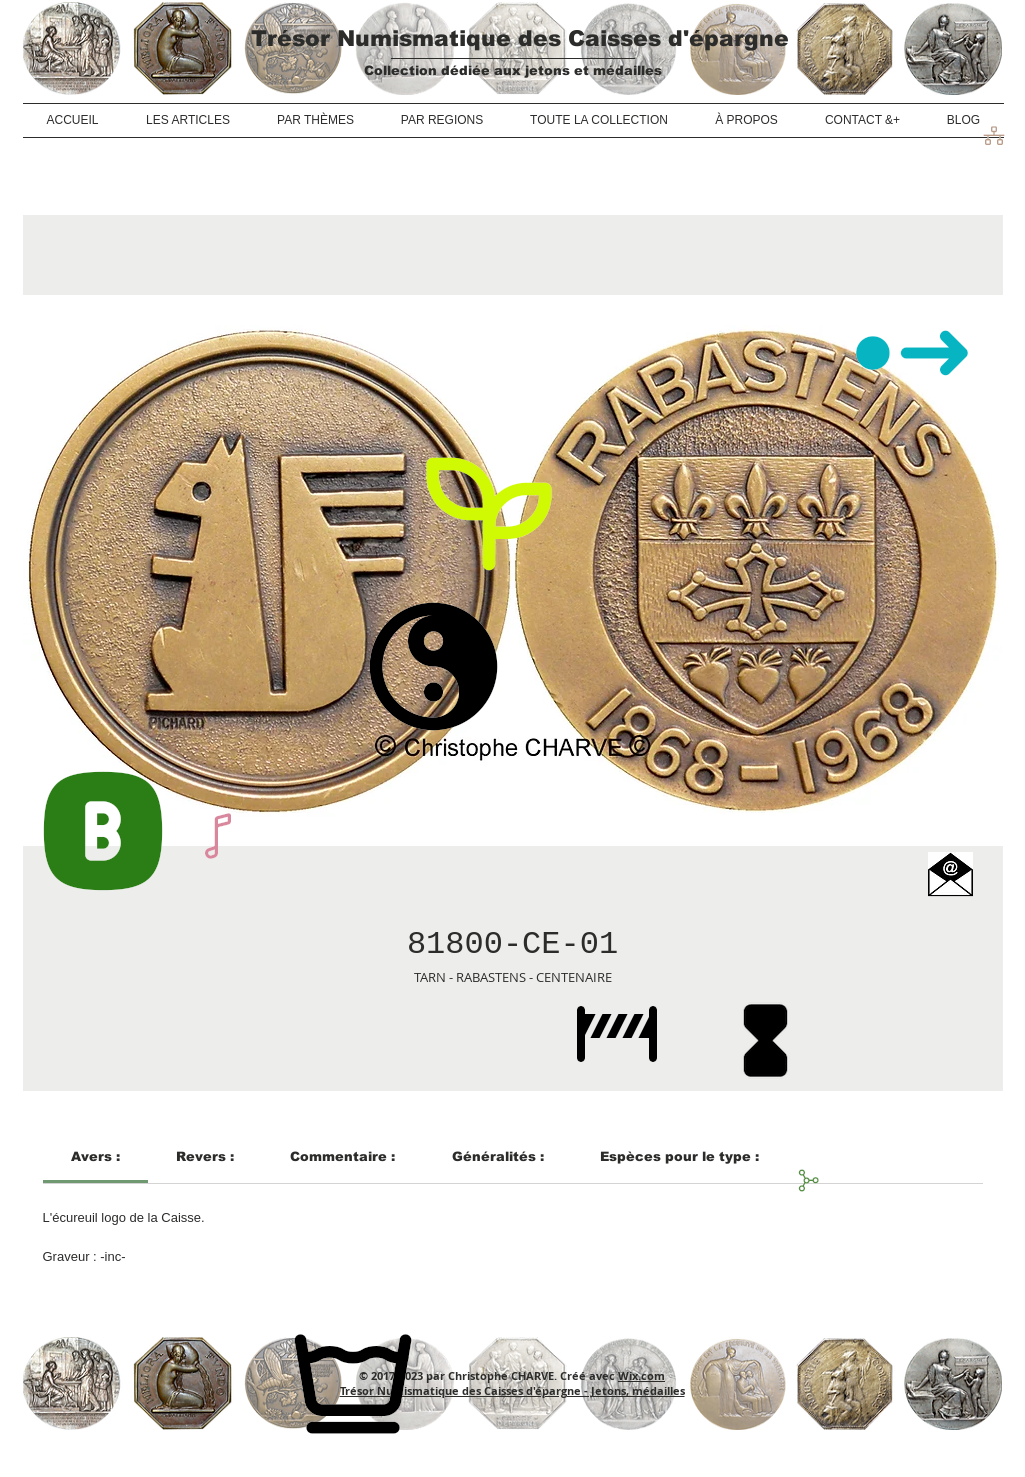 This screenshot has height=1477, width=1025. Describe the element at coordinates (765, 1040) in the screenshot. I see `indicates a process is loading or in progress` at that location.